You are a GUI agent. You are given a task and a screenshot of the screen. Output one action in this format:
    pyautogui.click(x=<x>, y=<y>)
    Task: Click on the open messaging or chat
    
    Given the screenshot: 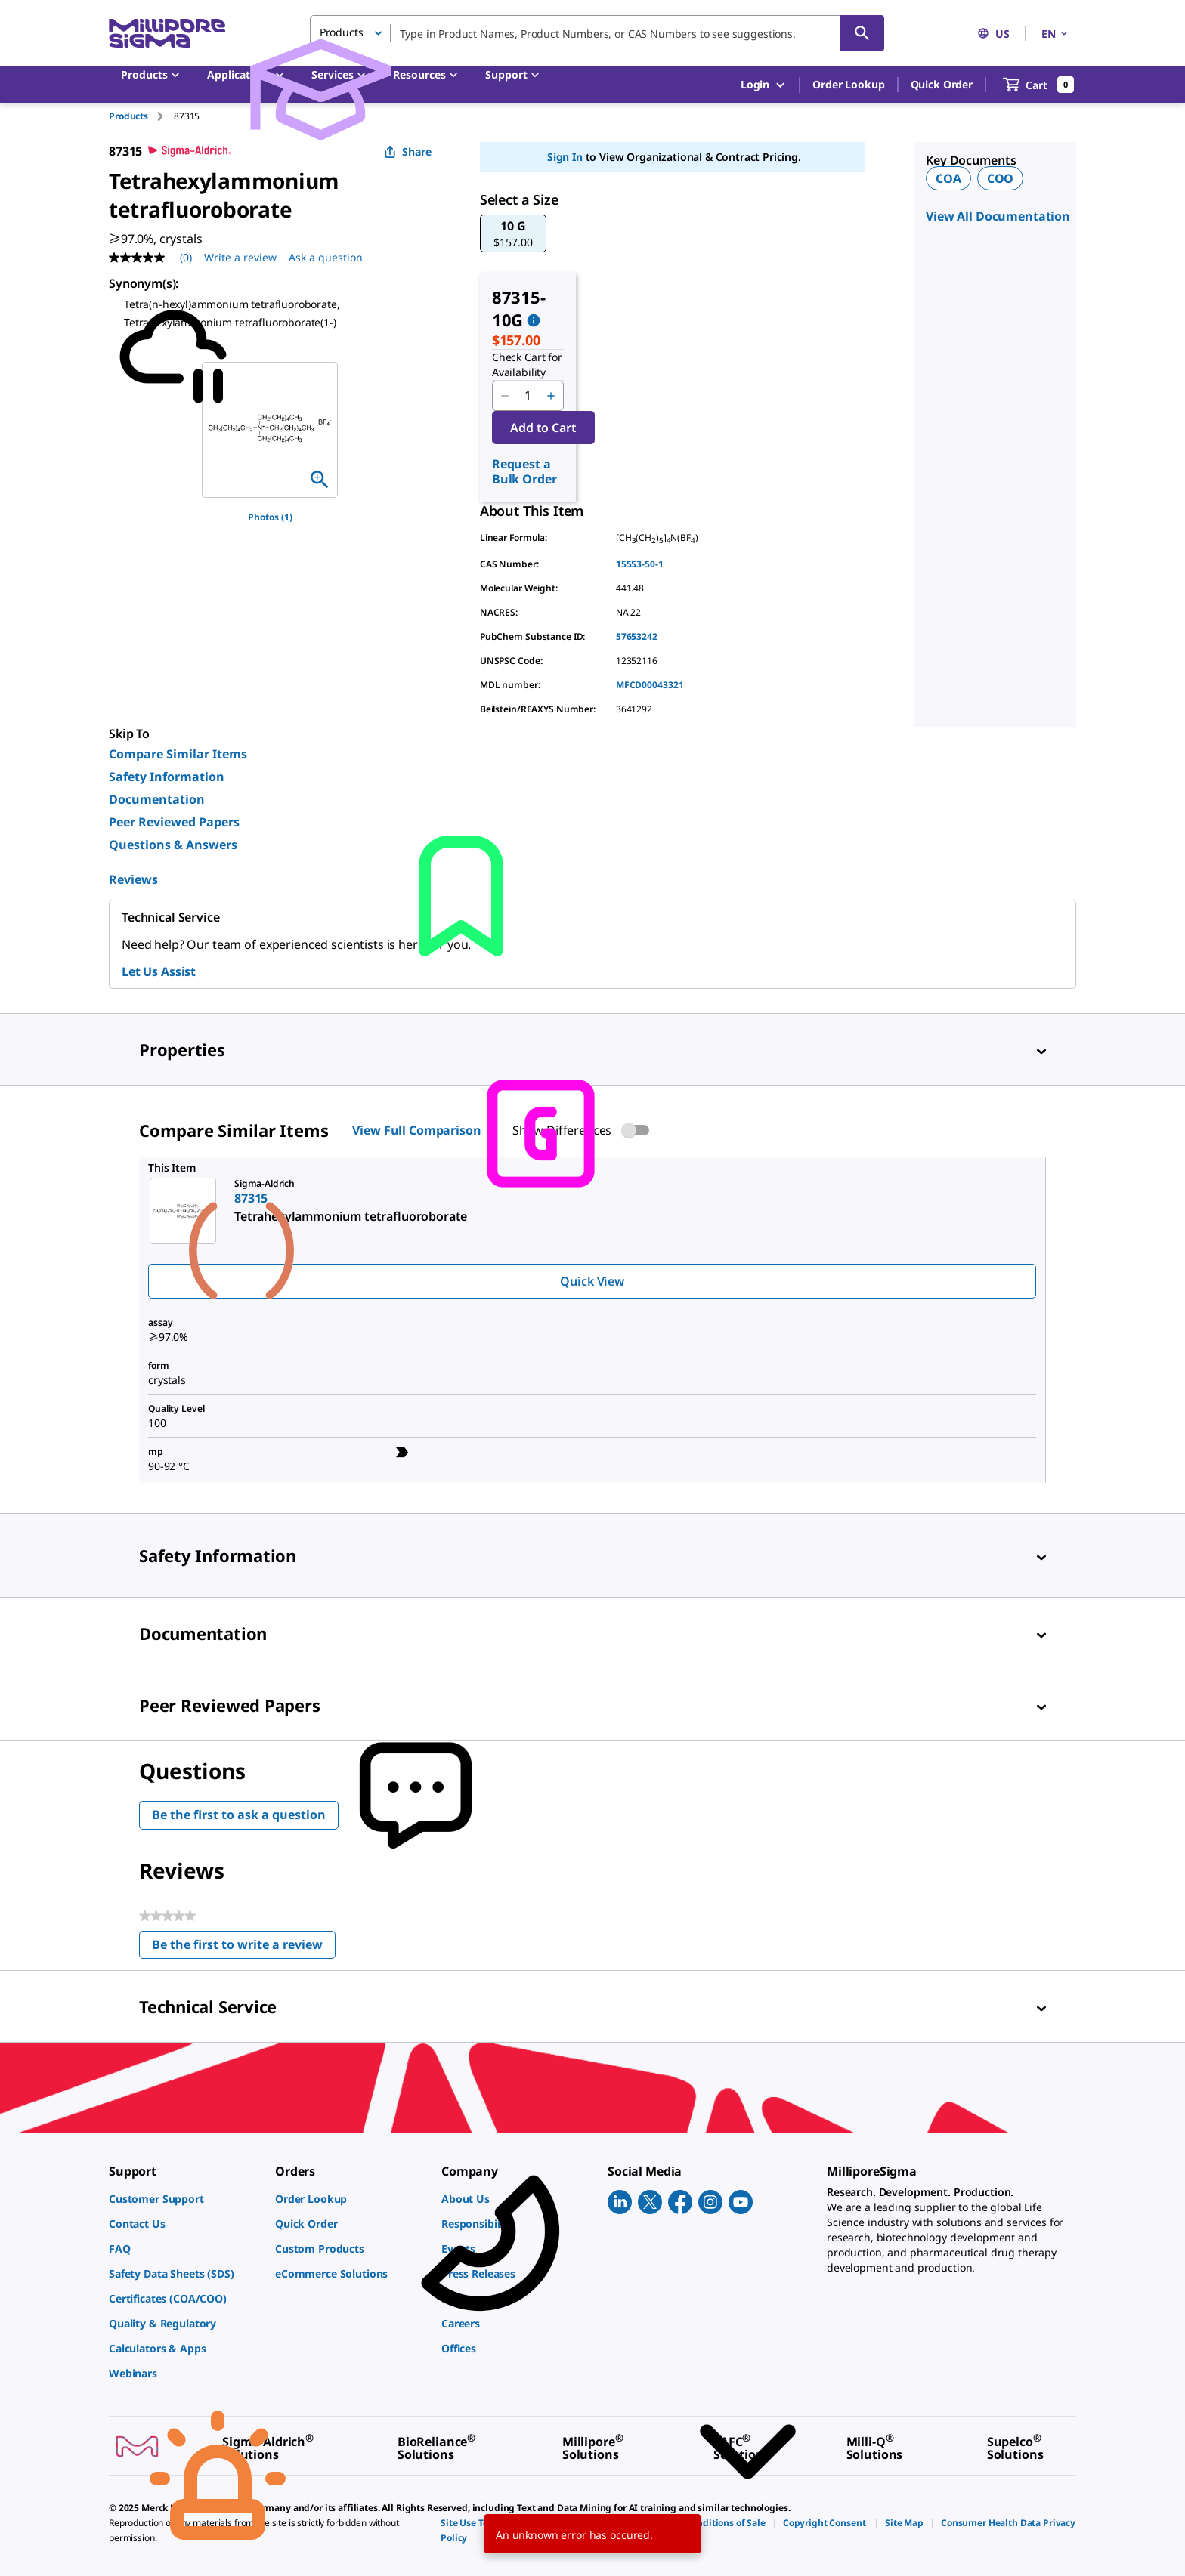 What is the action you would take?
    pyautogui.click(x=416, y=1793)
    